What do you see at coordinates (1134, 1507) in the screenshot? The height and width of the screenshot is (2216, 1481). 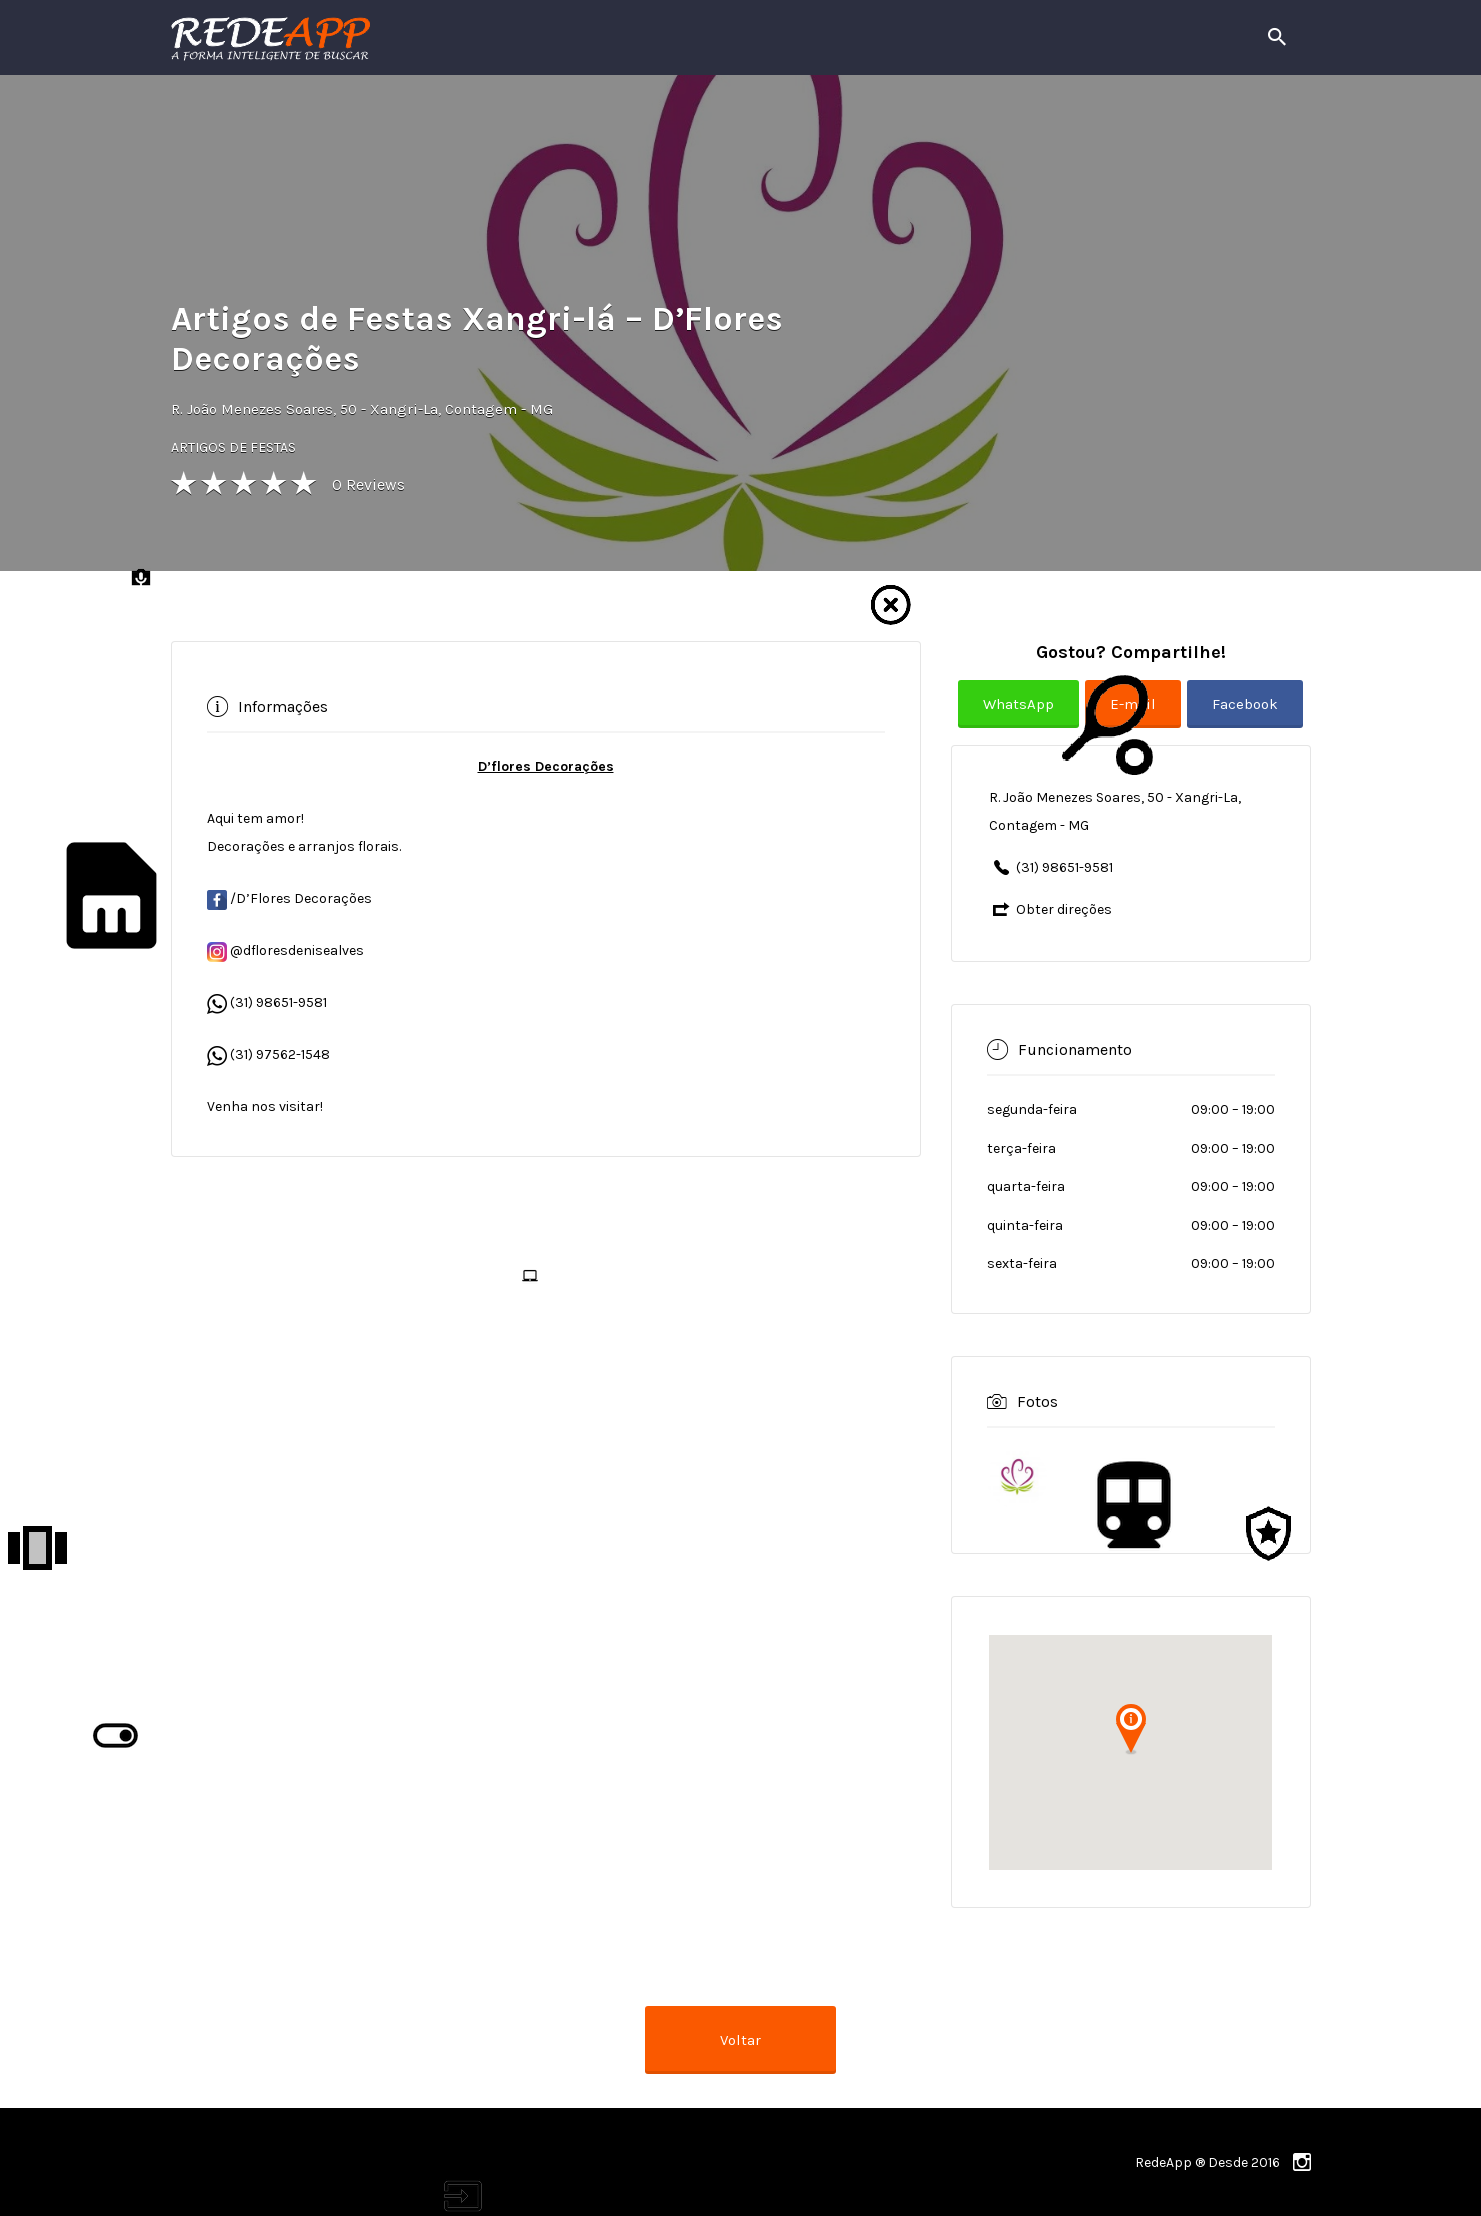 I see `get subway or metro directions` at bounding box center [1134, 1507].